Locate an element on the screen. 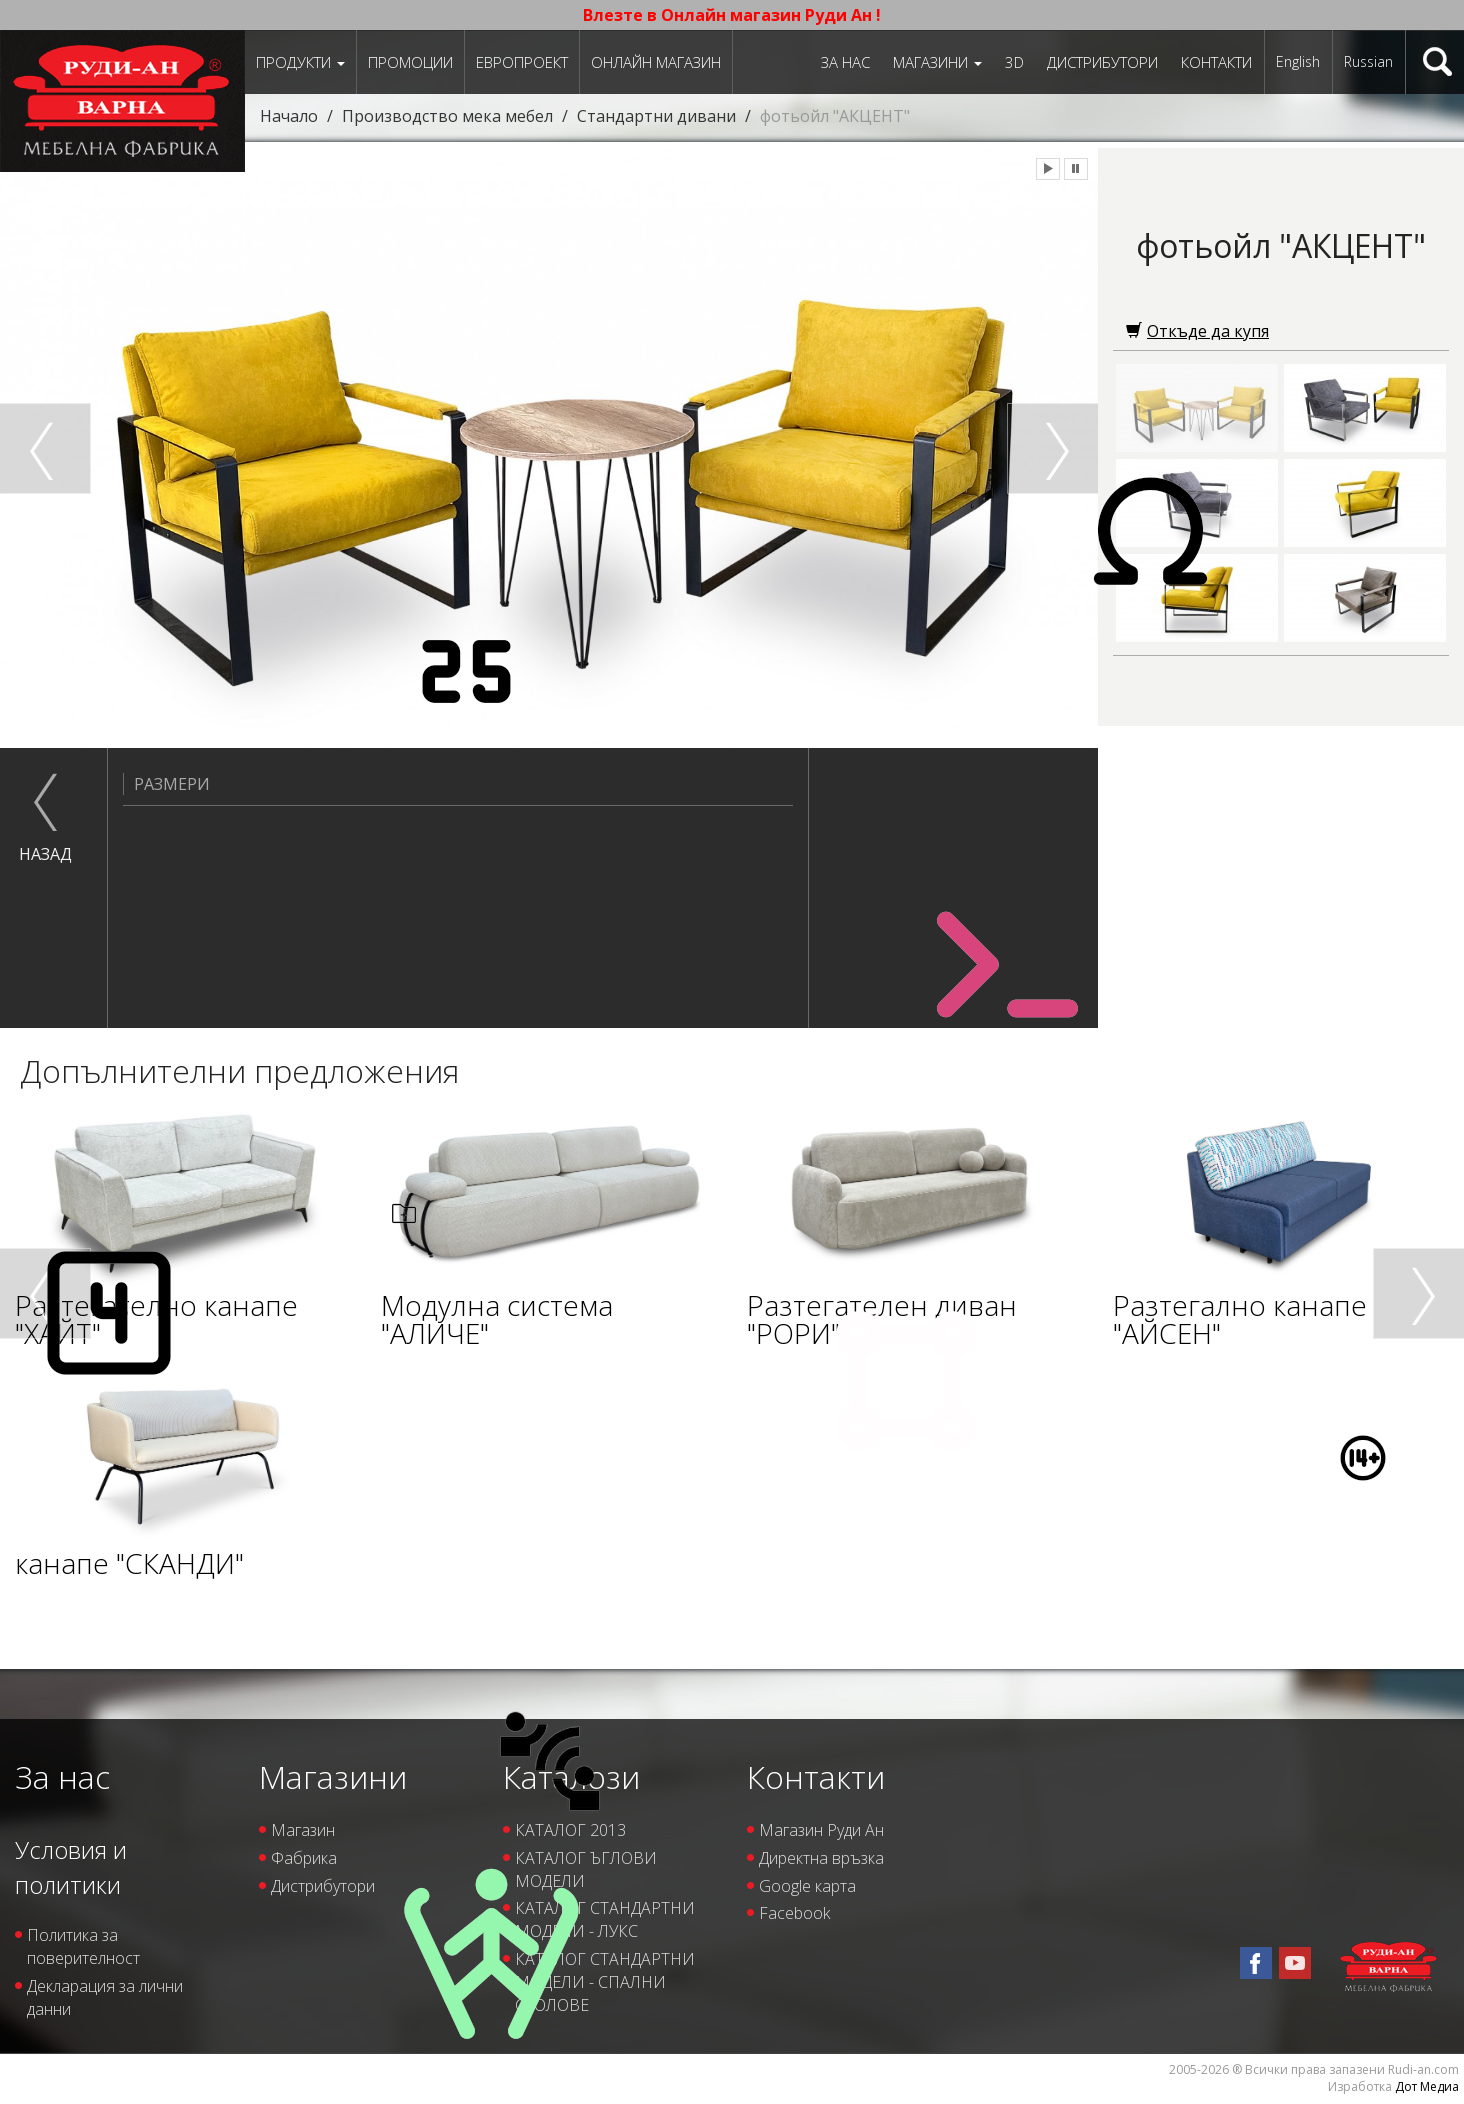 The image size is (1464, 2104). select option 4 from a numbered list is located at coordinates (109, 1313).